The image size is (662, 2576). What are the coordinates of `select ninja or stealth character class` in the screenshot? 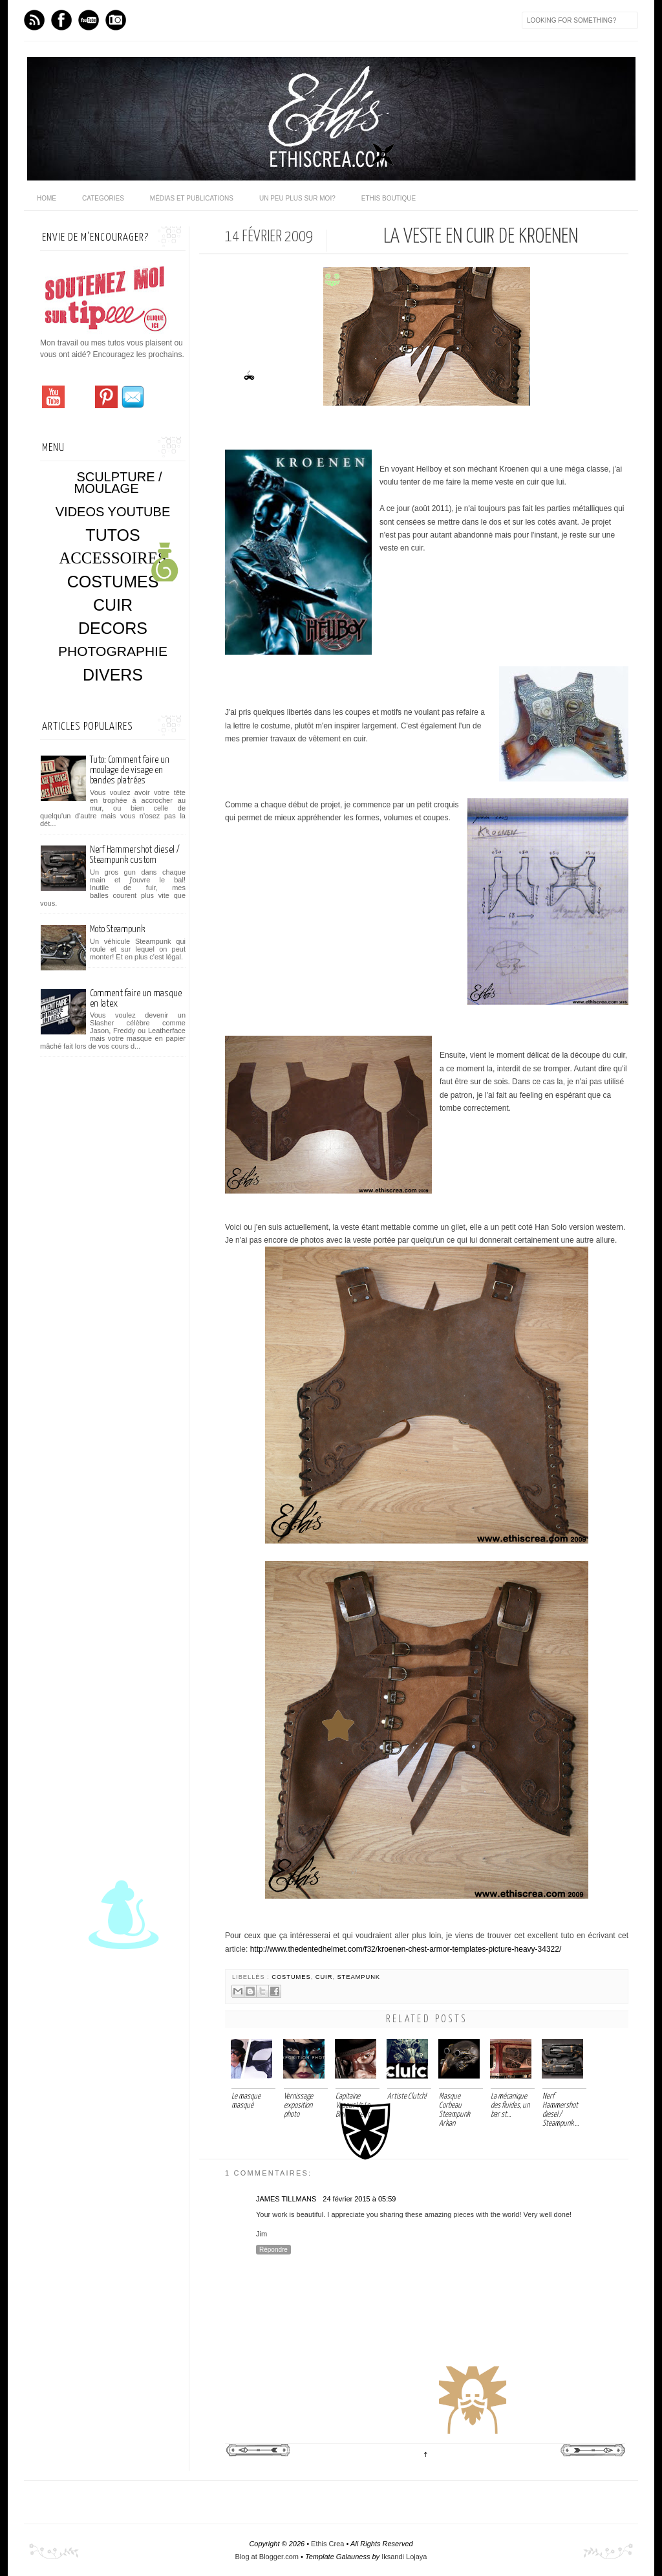 It's located at (383, 154).